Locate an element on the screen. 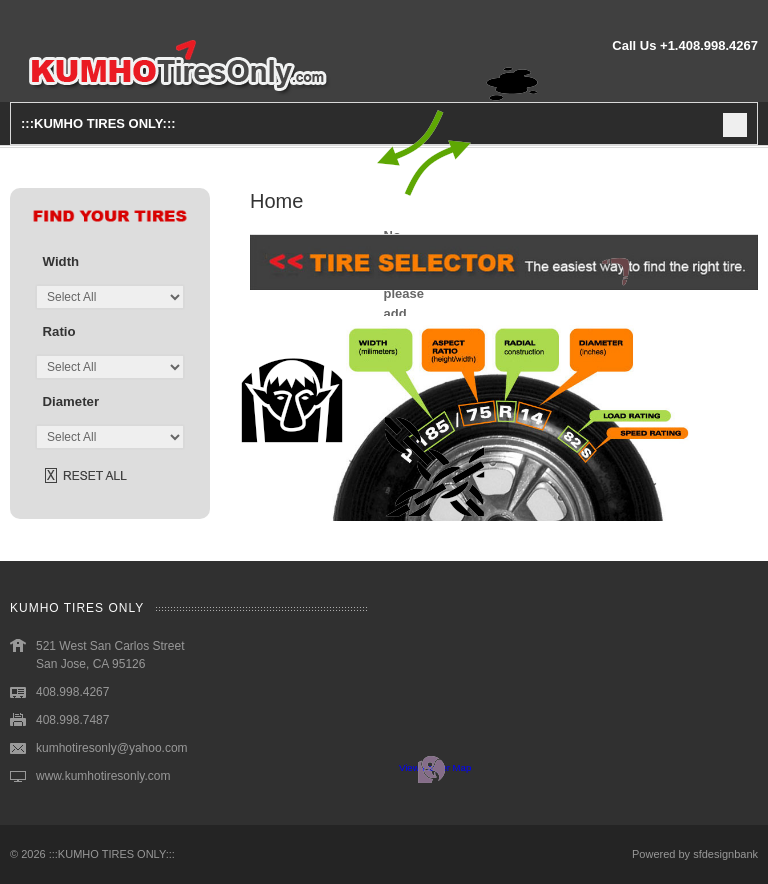 This screenshot has width=768, height=884. indicates avoidance or evasion action in gameplay is located at coordinates (424, 153).